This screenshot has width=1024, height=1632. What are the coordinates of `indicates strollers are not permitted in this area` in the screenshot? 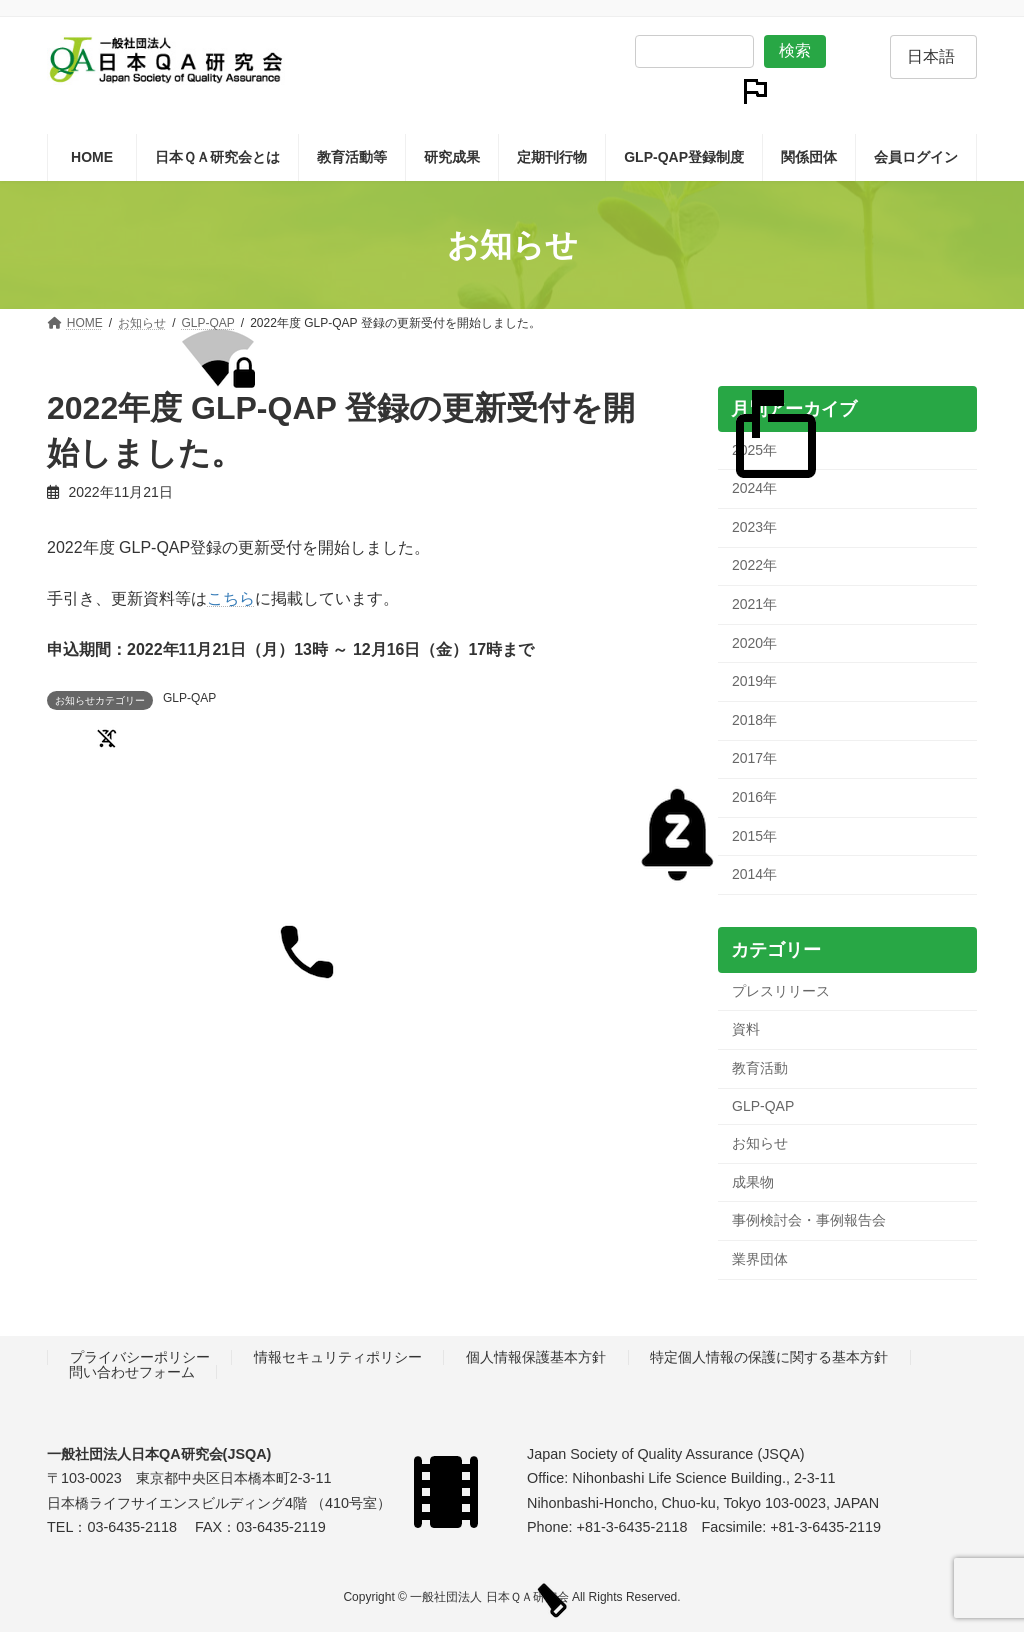 It's located at (107, 738).